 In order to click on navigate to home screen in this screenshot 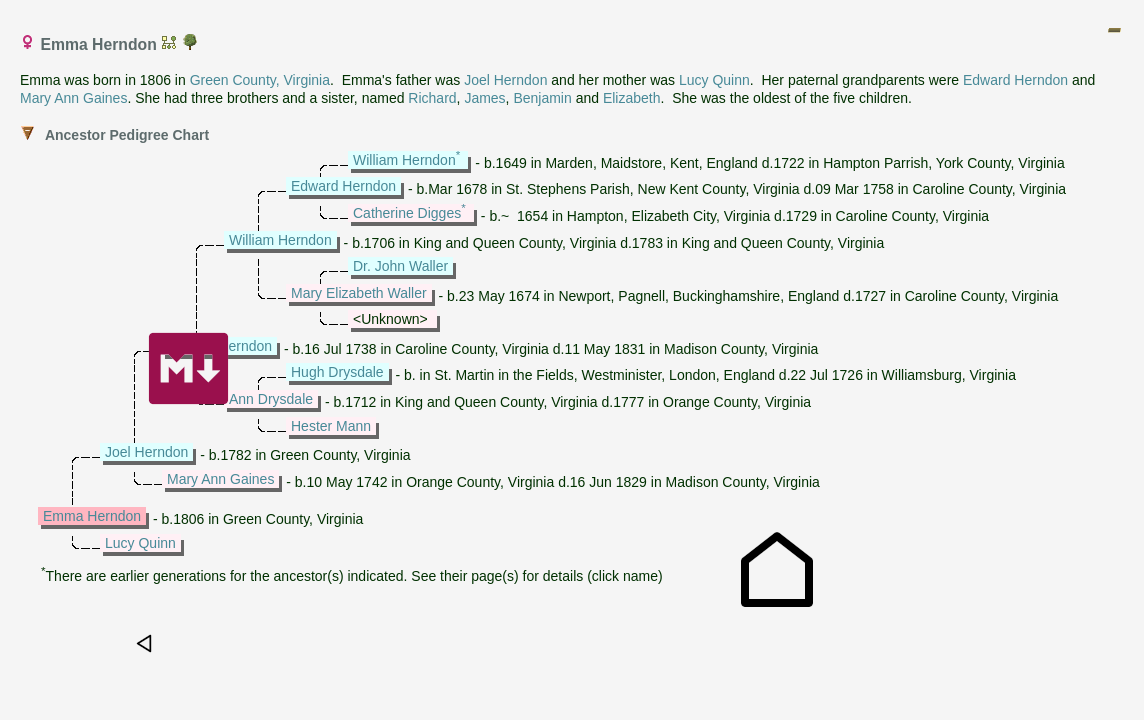, I will do `click(777, 571)`.